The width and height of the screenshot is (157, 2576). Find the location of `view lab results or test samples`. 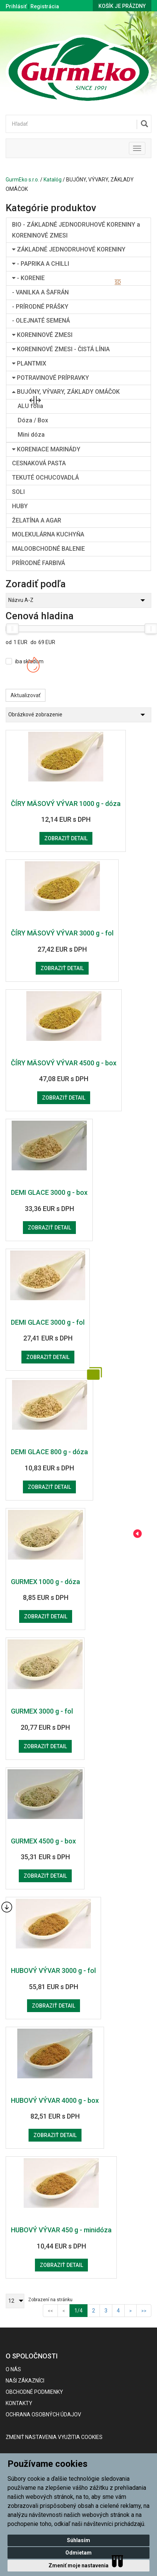

view lab results or test samples is located at coordinates (117, 2561).